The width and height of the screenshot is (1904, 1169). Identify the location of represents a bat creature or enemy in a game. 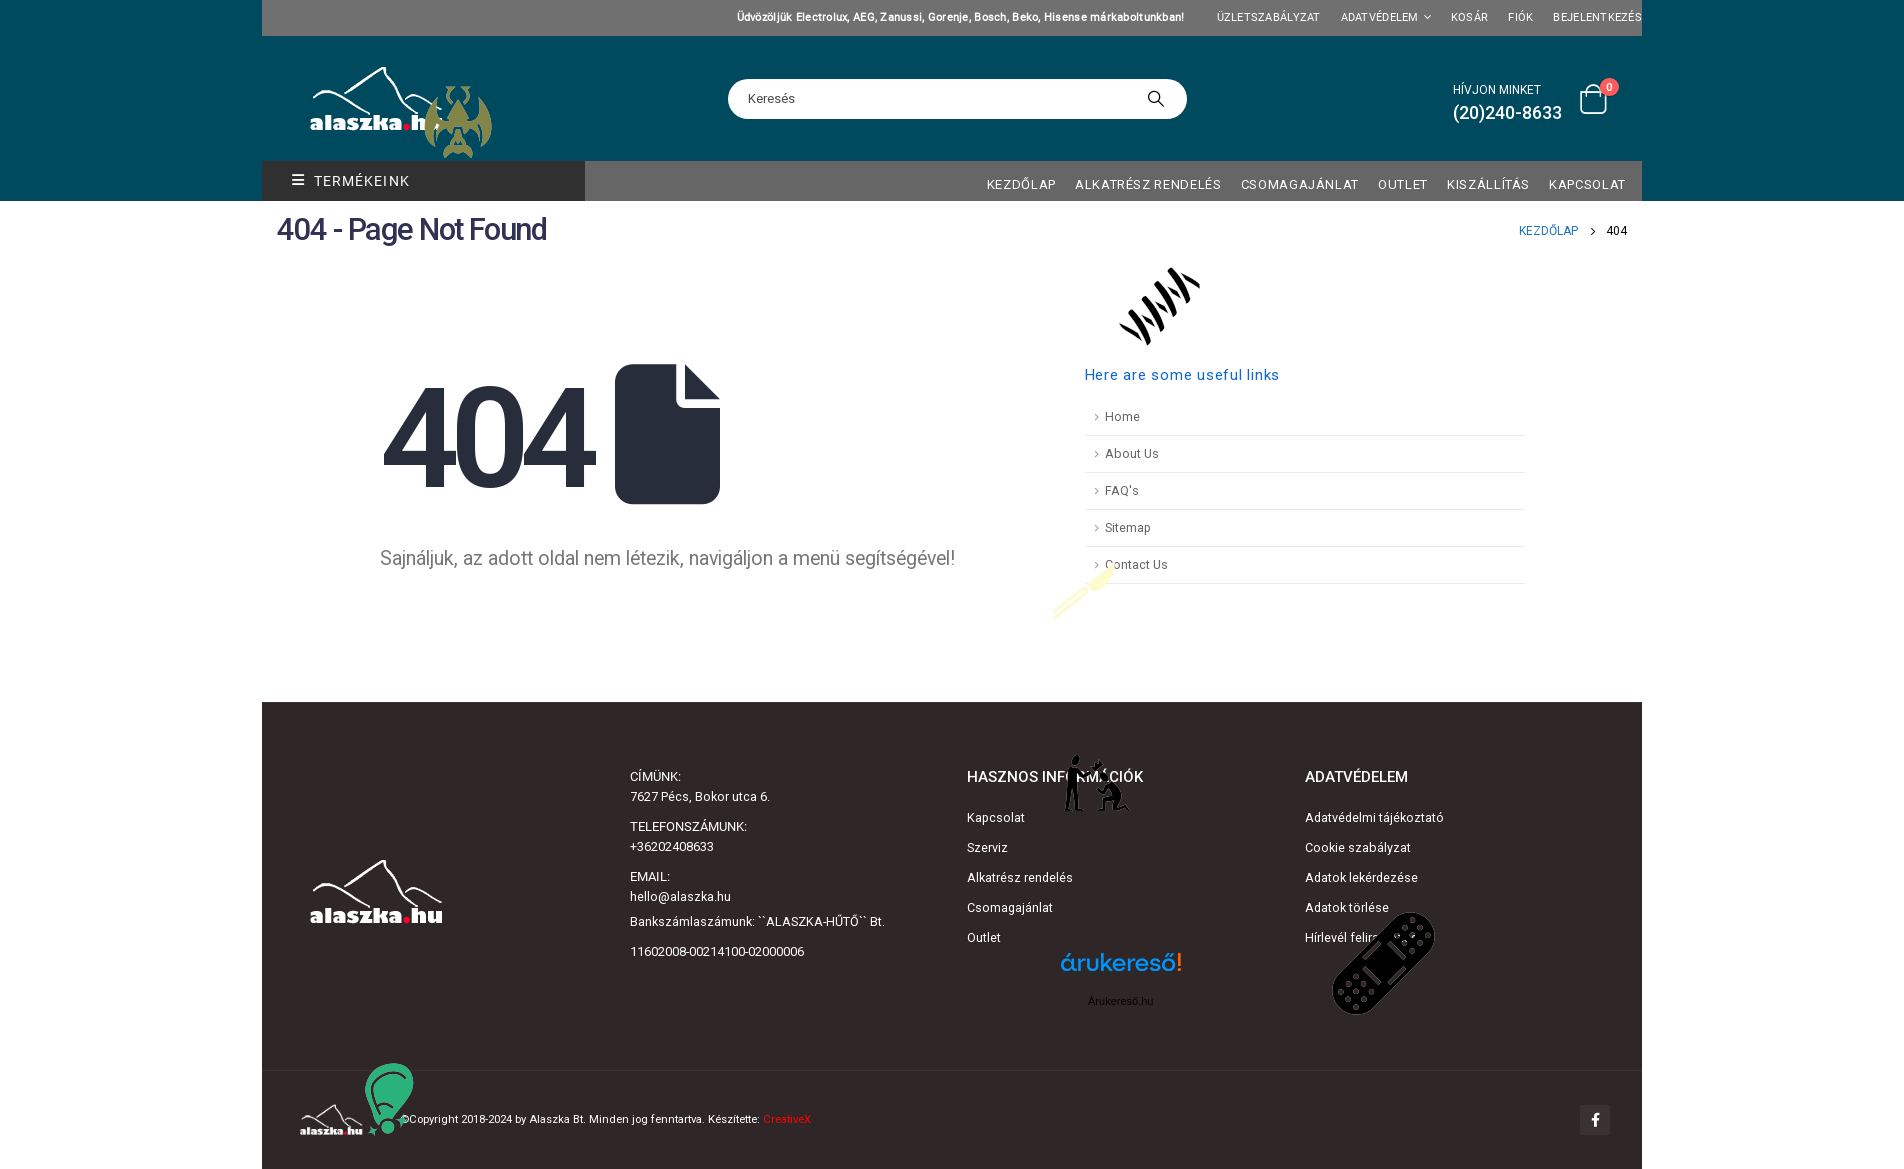
(458, 123).